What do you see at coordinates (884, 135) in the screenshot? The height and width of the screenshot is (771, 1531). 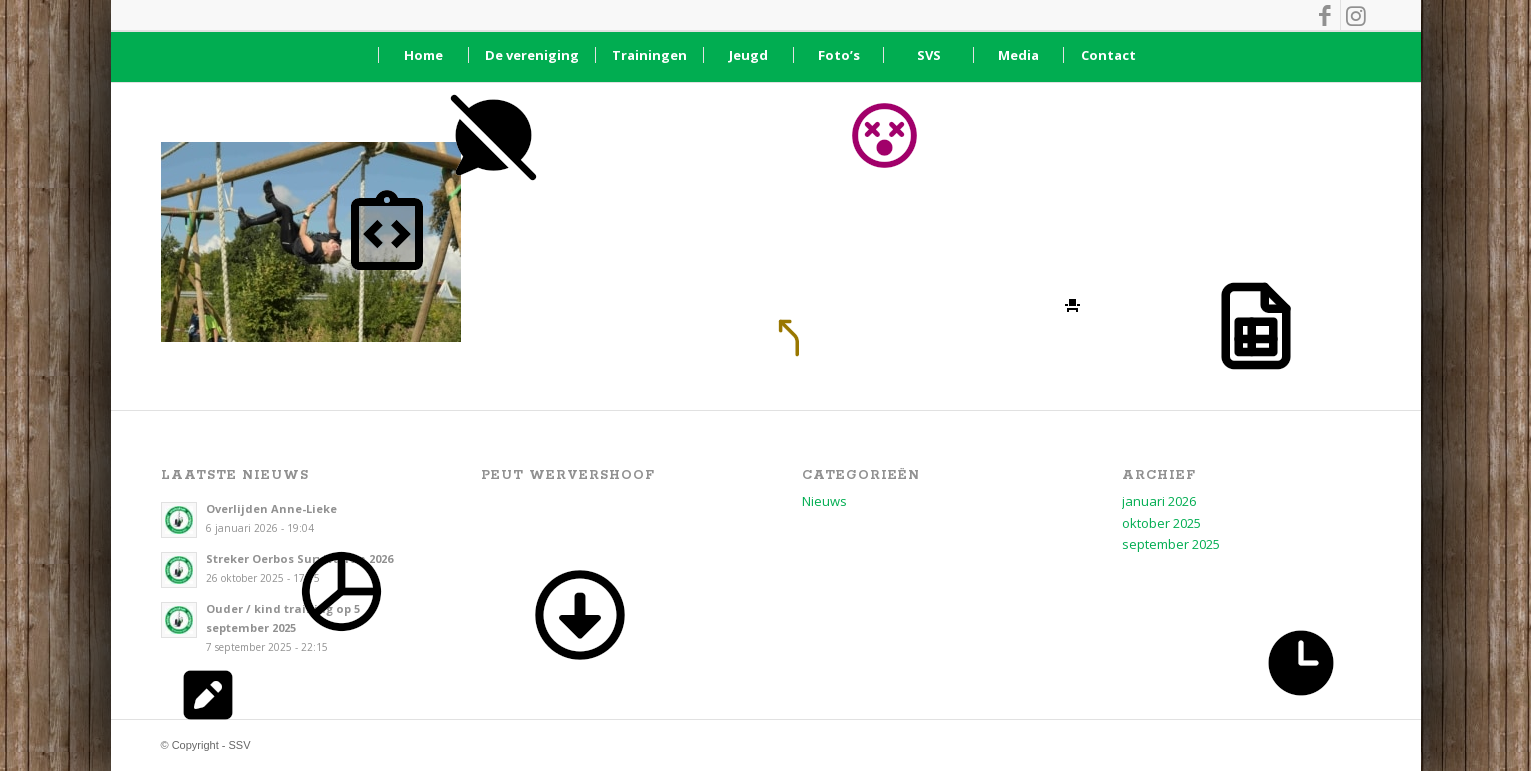 I see `indicates an error or system crash` at bounding box center [884, 135].